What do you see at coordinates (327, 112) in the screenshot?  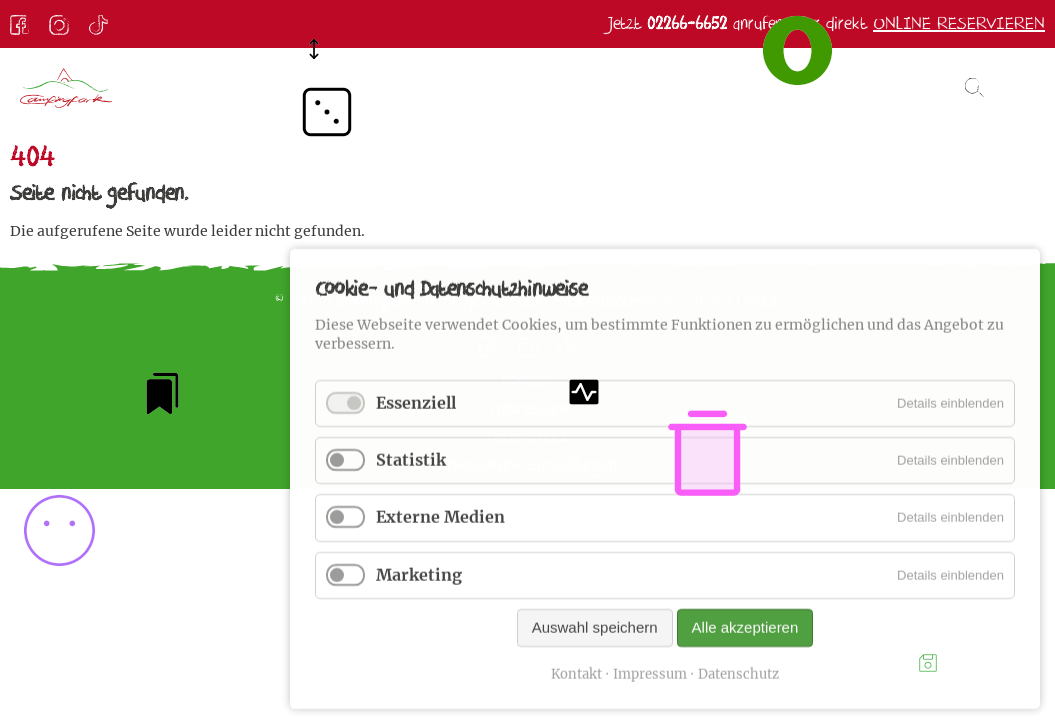 I see `randomize or shuffle content` at bounding box center [327, 112].